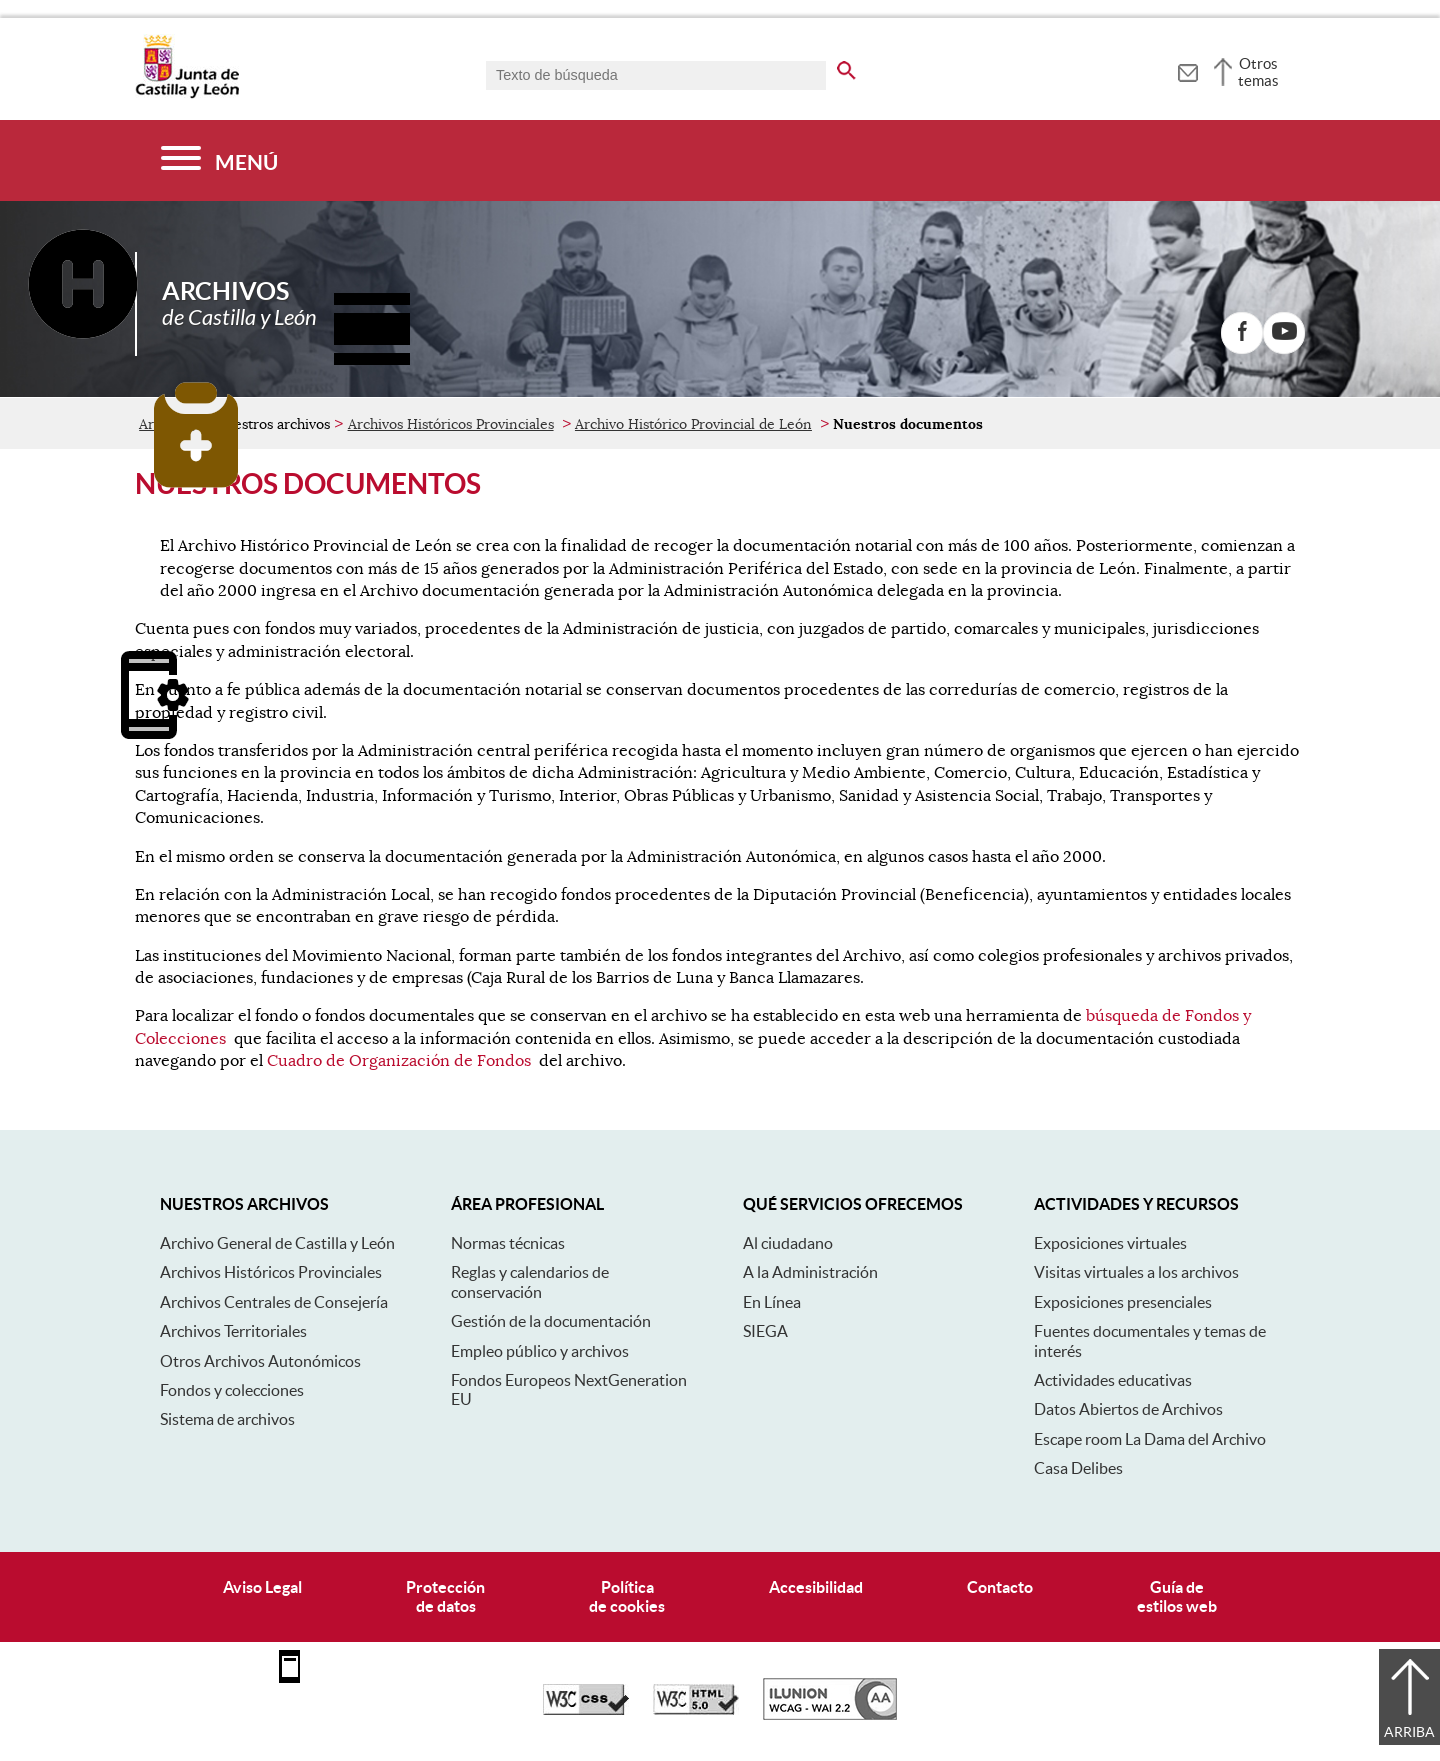 The height and width of the screenshot is (1761, 1440). What do you see at coordinates (196, 435) in the screenshot?
I see `add new item to clipboard` at bounding box center [196, 435].